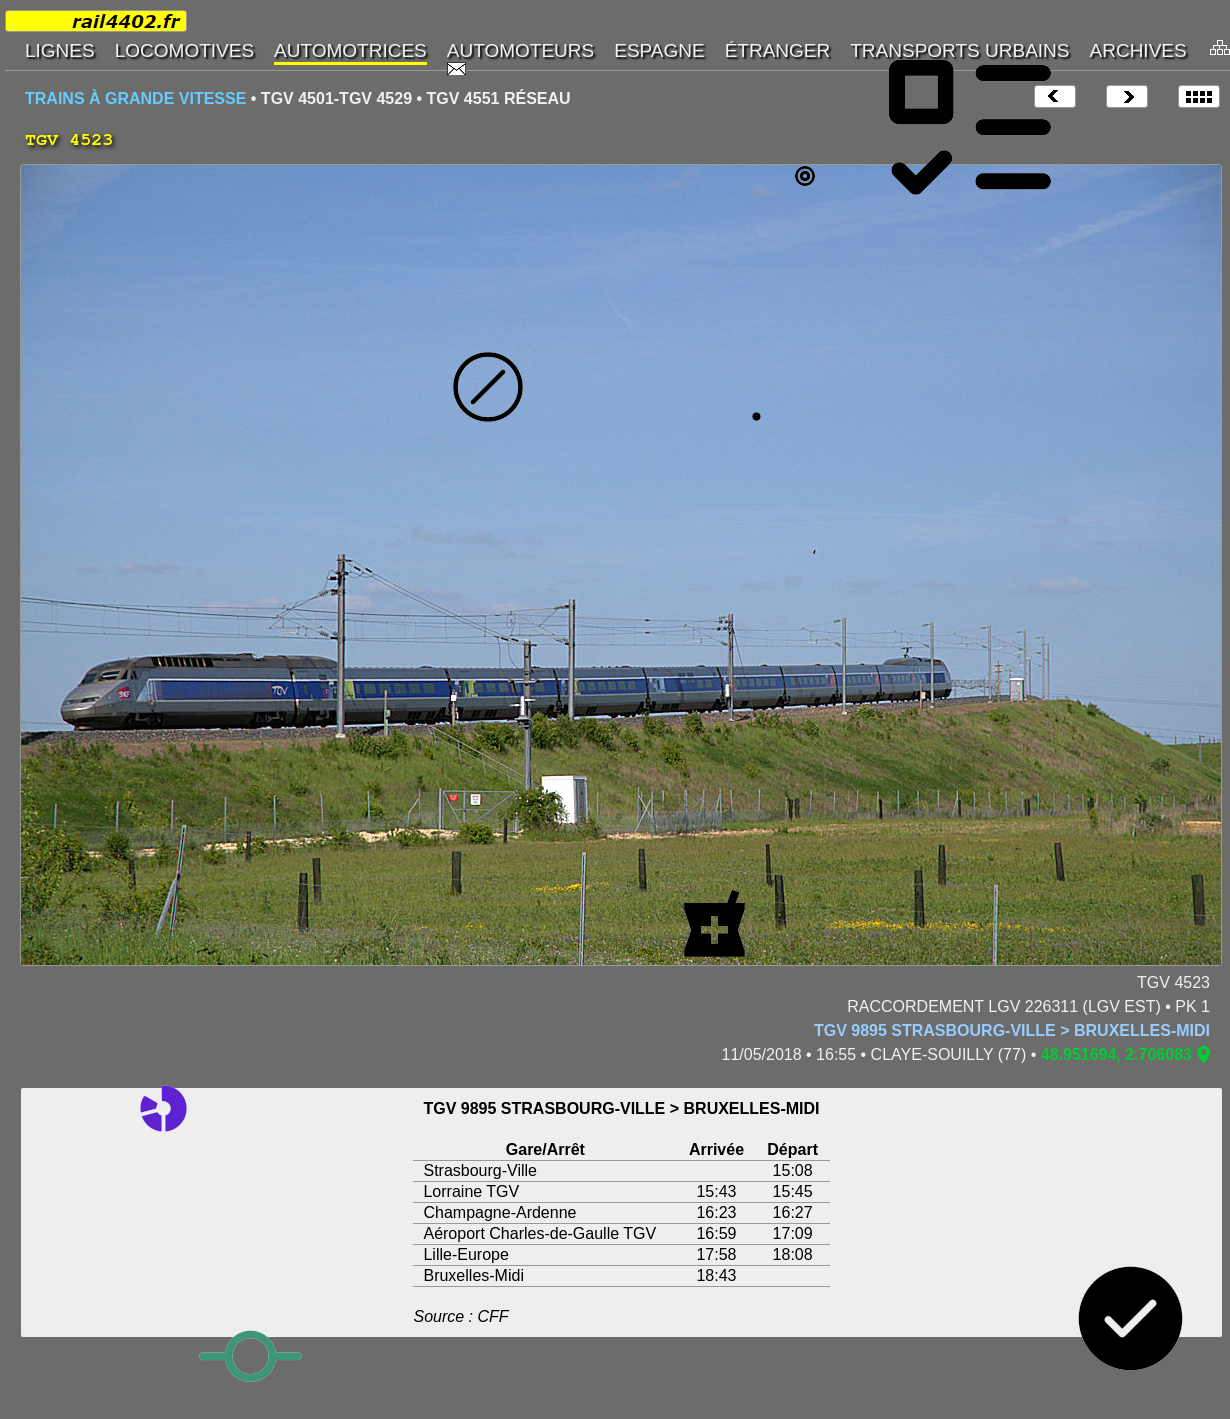  Describe the element at coordinates (1130, 1318) in the screenshot. I see `indicates successful completion or confirmation` at that location.